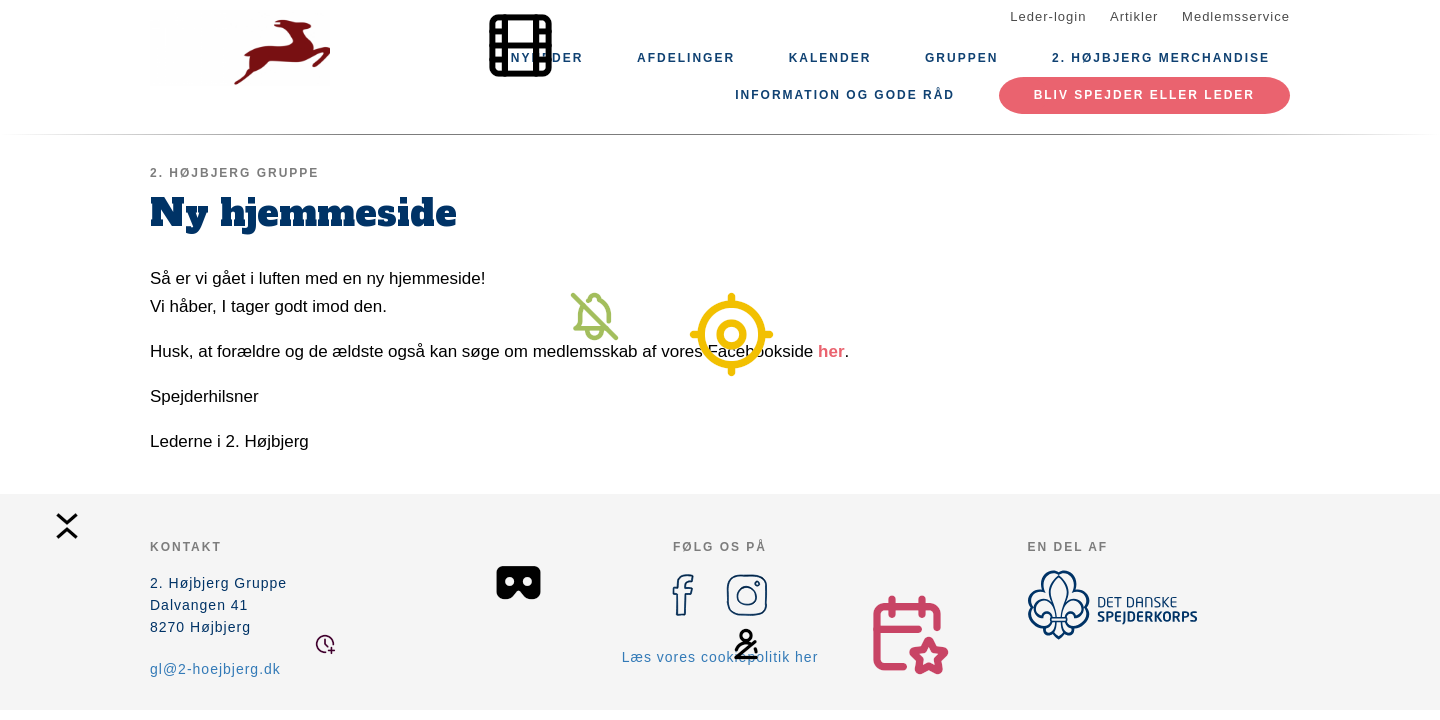 The image size is (1440, 720). I want to click on mute notifications, so click(594, 316).